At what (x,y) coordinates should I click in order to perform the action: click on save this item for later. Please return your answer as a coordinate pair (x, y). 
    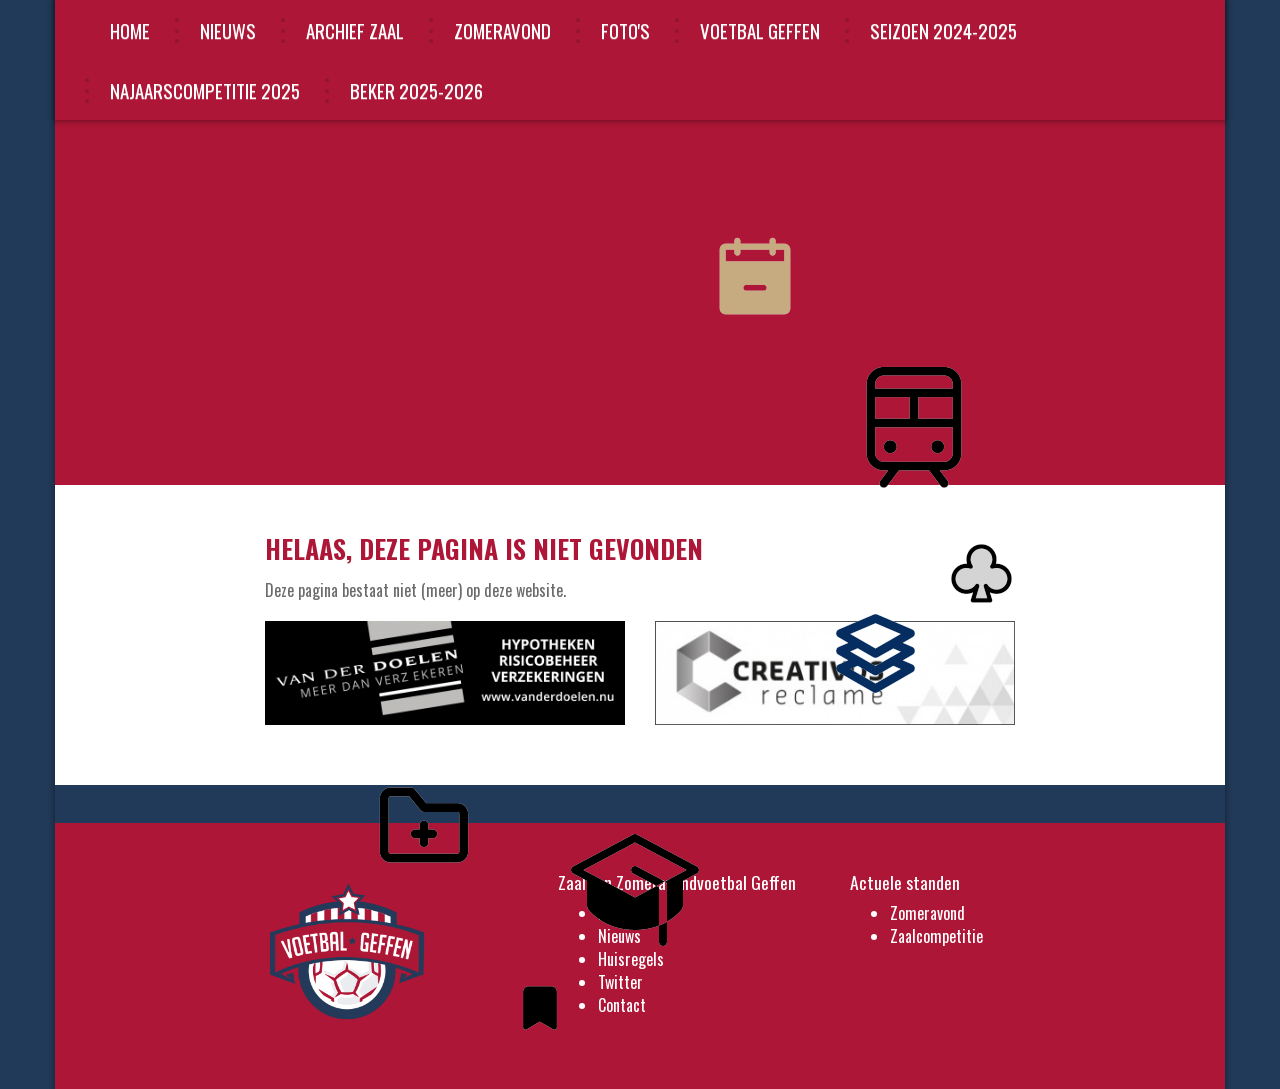
    Looking at the image, I should click on (540, 1008).